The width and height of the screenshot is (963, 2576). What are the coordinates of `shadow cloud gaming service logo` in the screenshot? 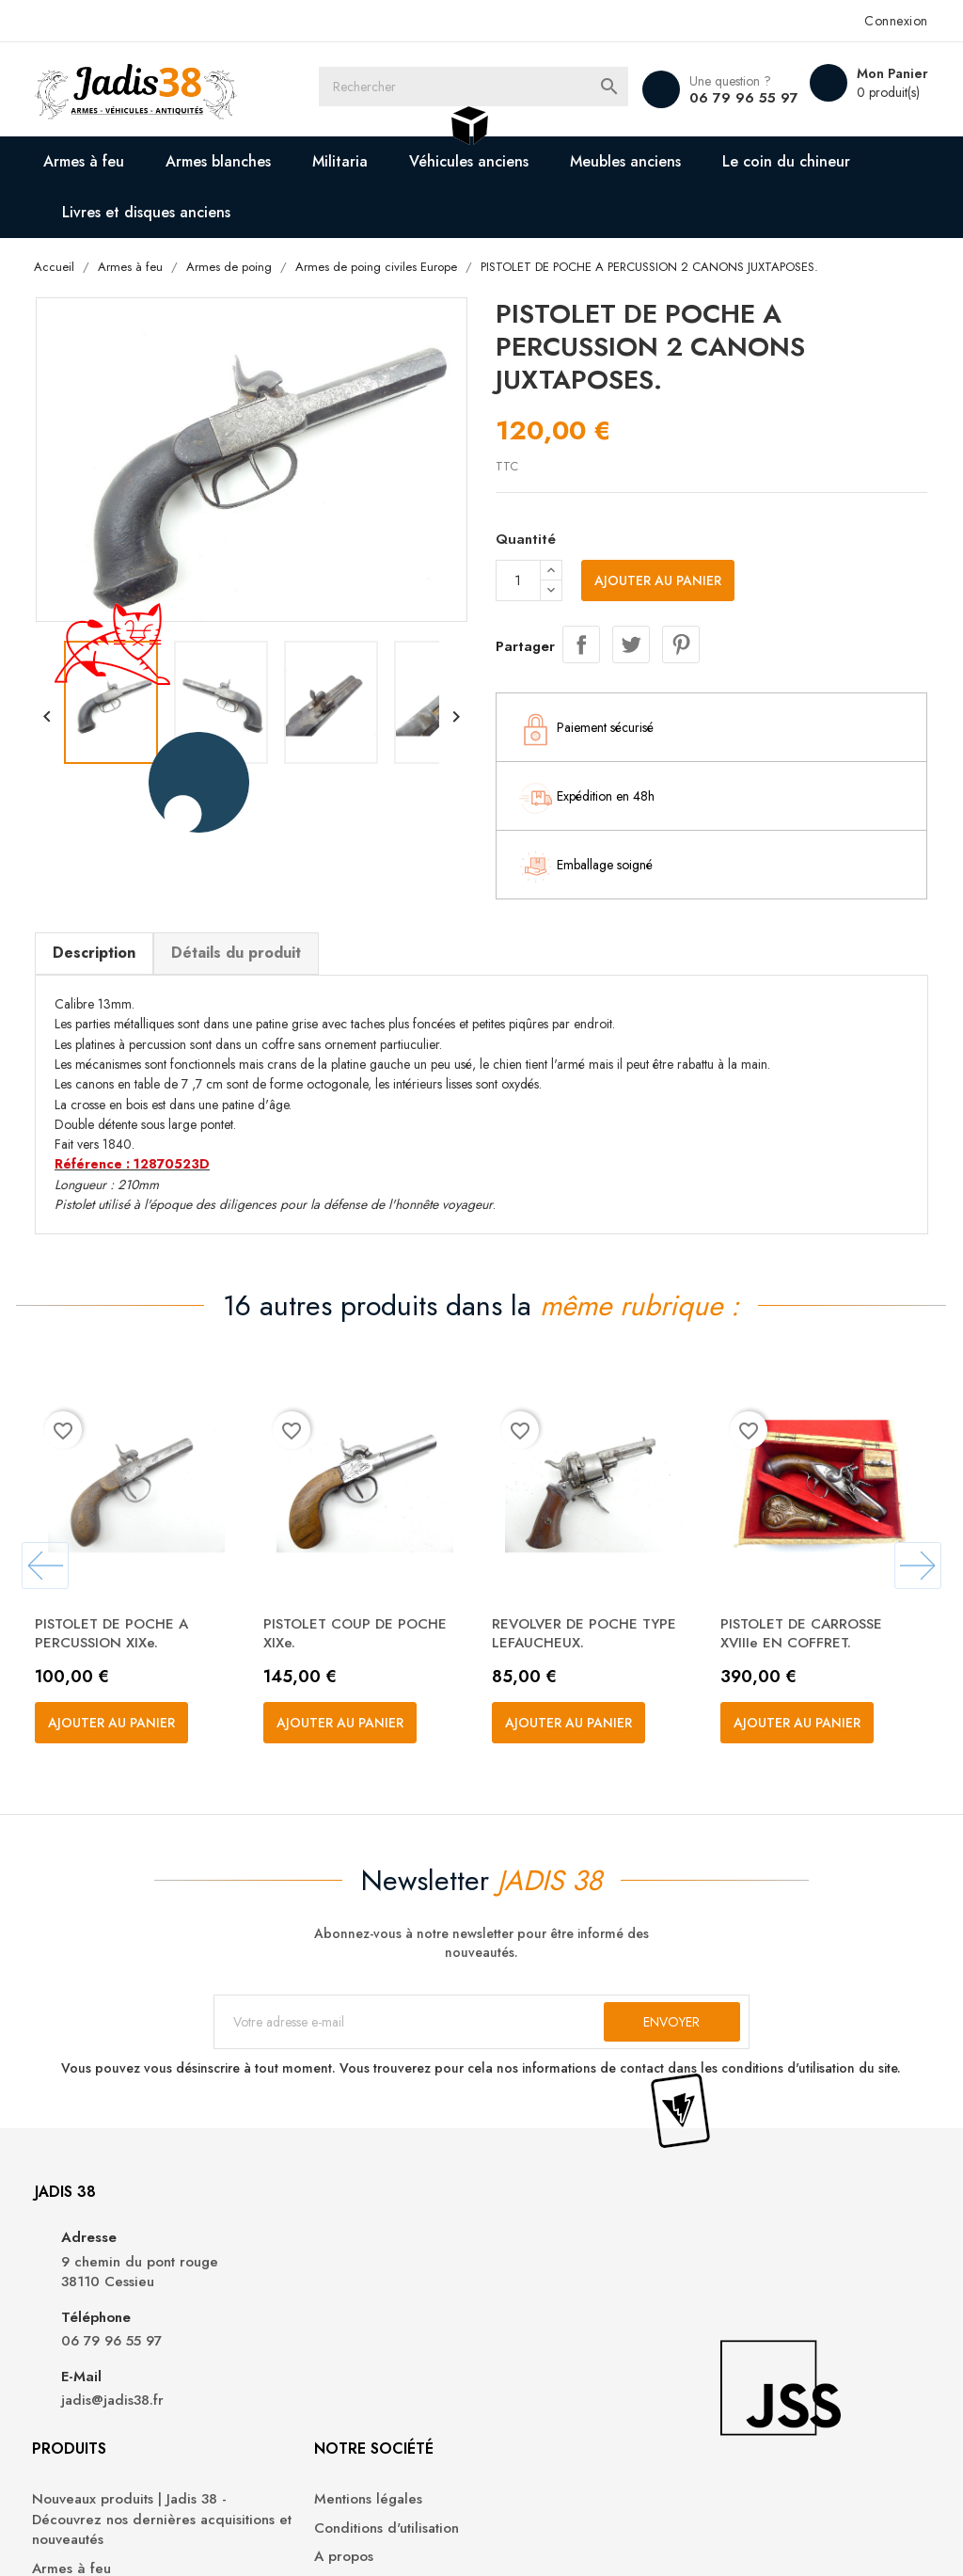 It's located at (198, 782).